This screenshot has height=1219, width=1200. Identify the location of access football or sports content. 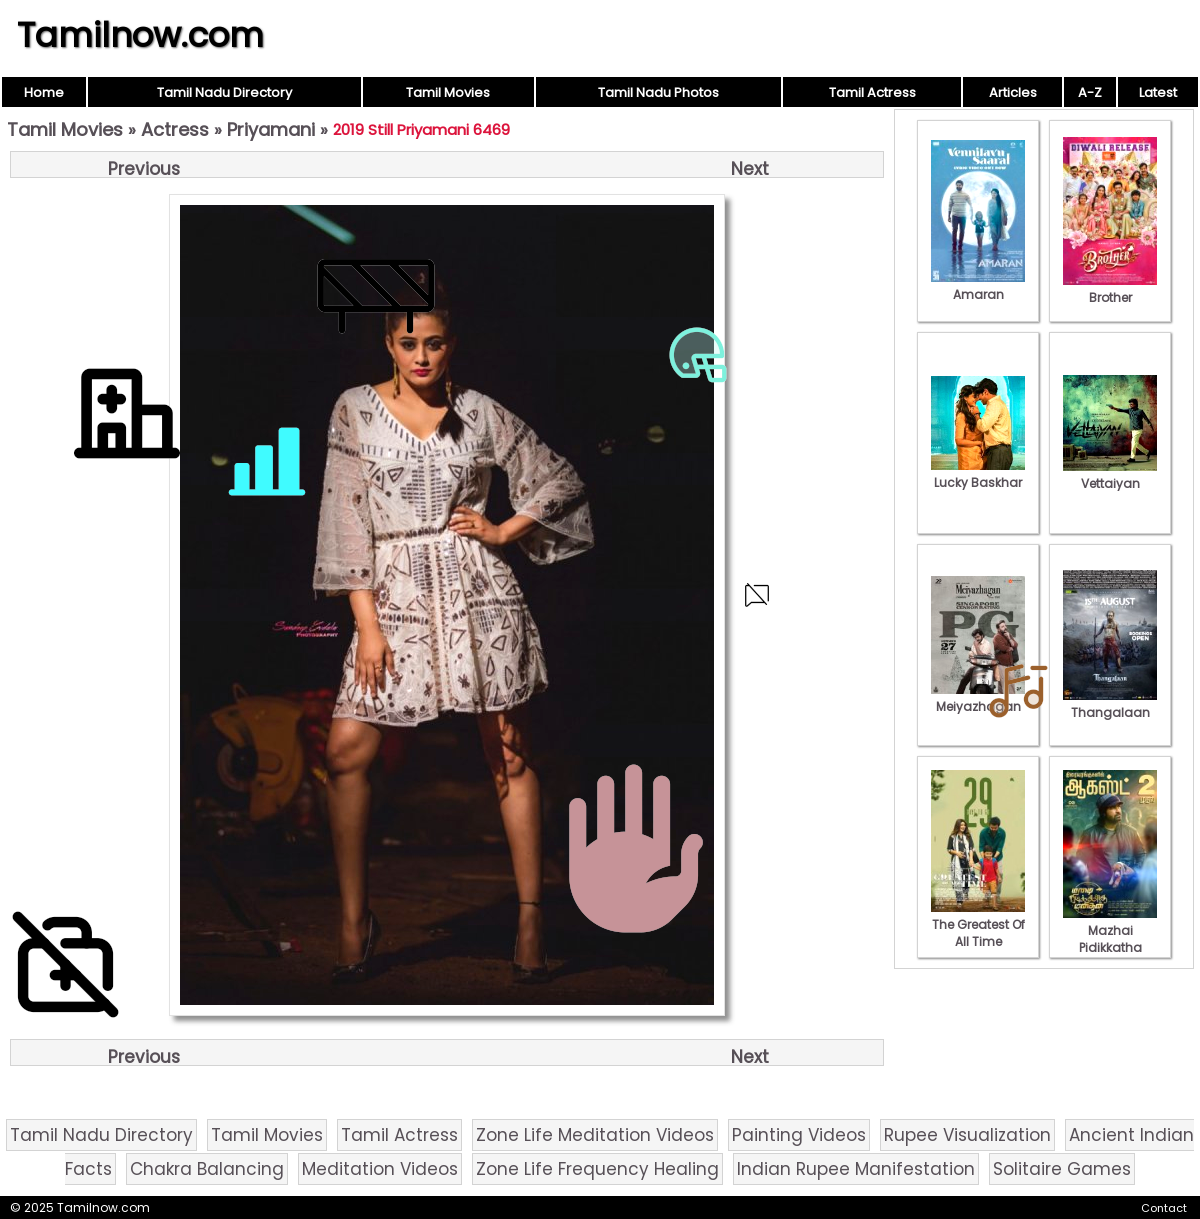
(698, 356).